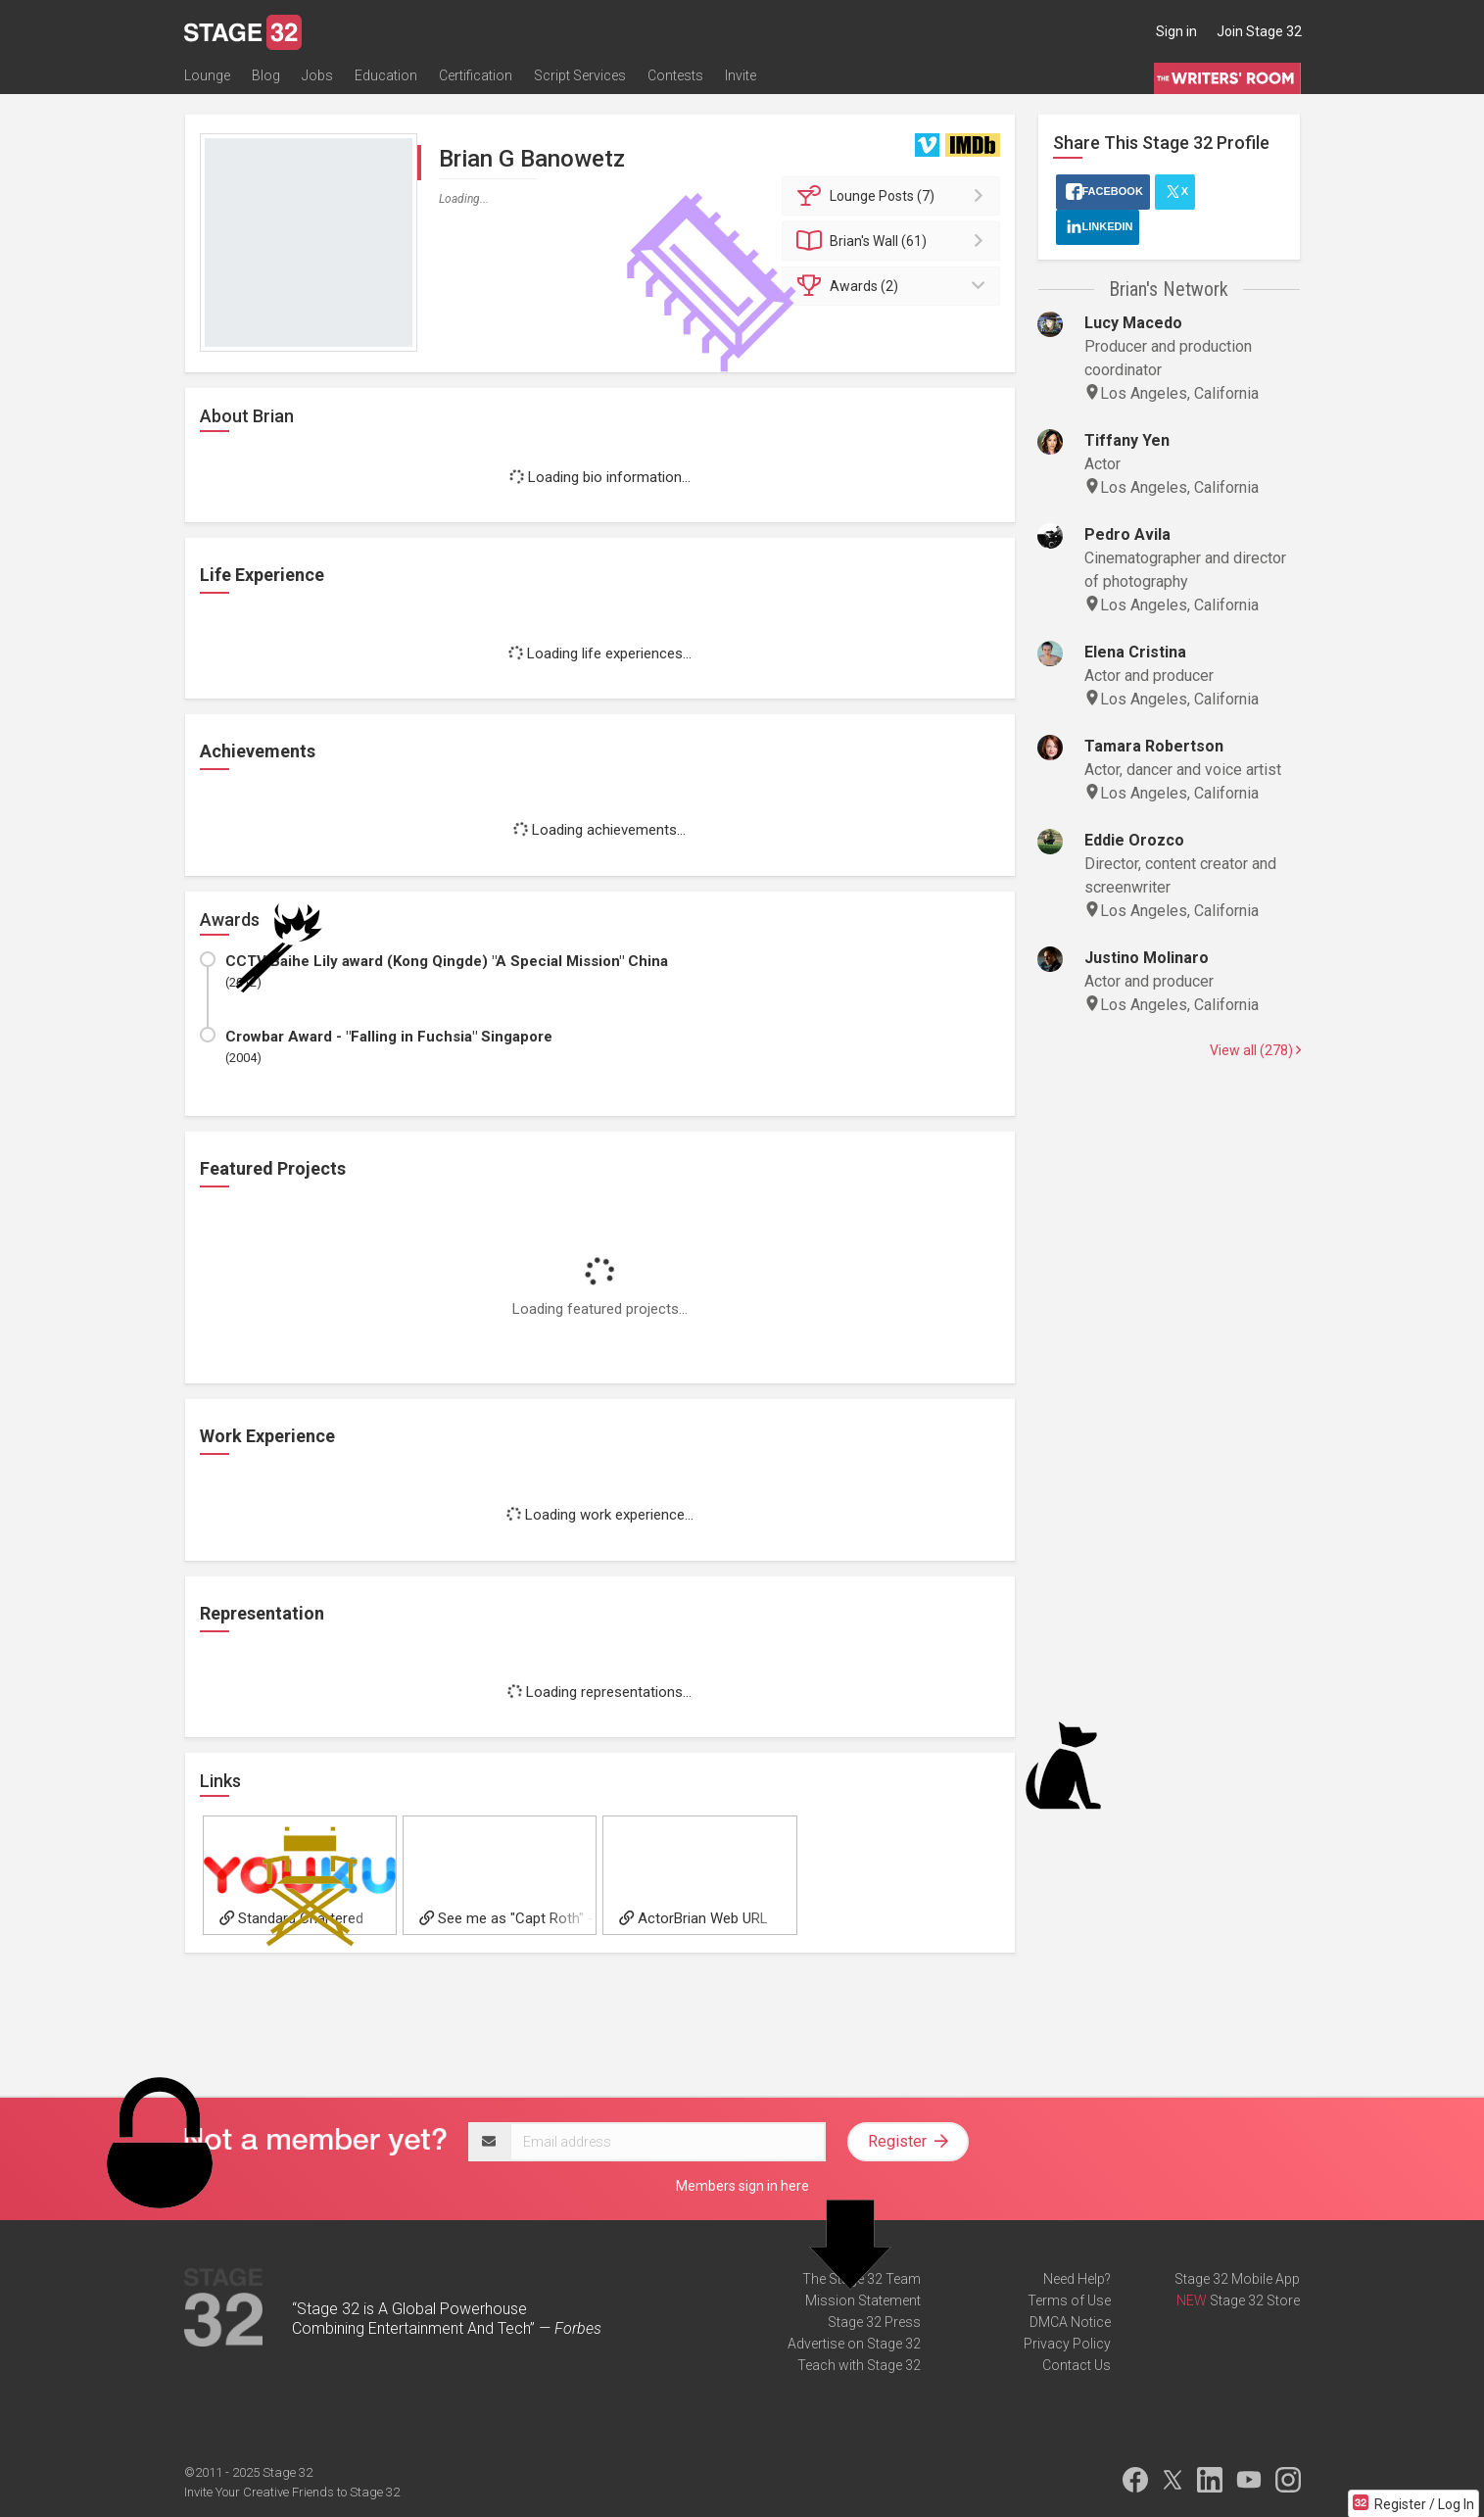 The height and width of the screenshot is (2517, 1484). Describe the element at coordinates (1063, 1766) in the screenshot. I see `access pet or animal-related features` at that location.